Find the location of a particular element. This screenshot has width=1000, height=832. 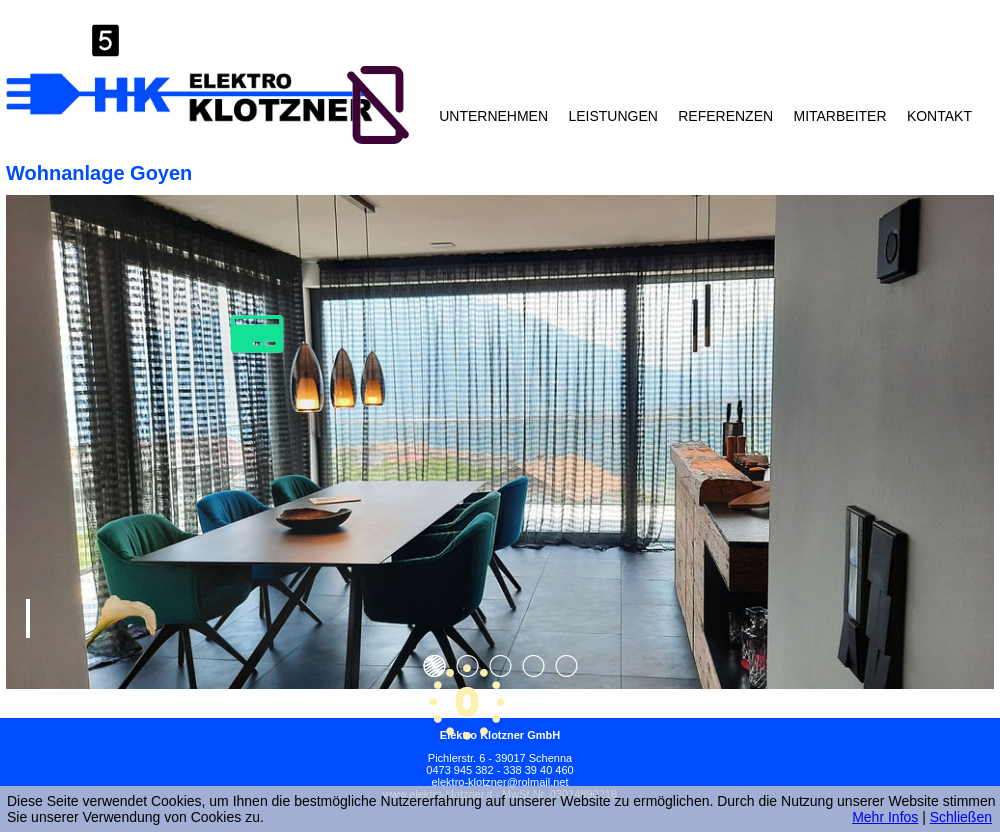

indicates the number five in a sequence or list is located at coordinates (105, 40).